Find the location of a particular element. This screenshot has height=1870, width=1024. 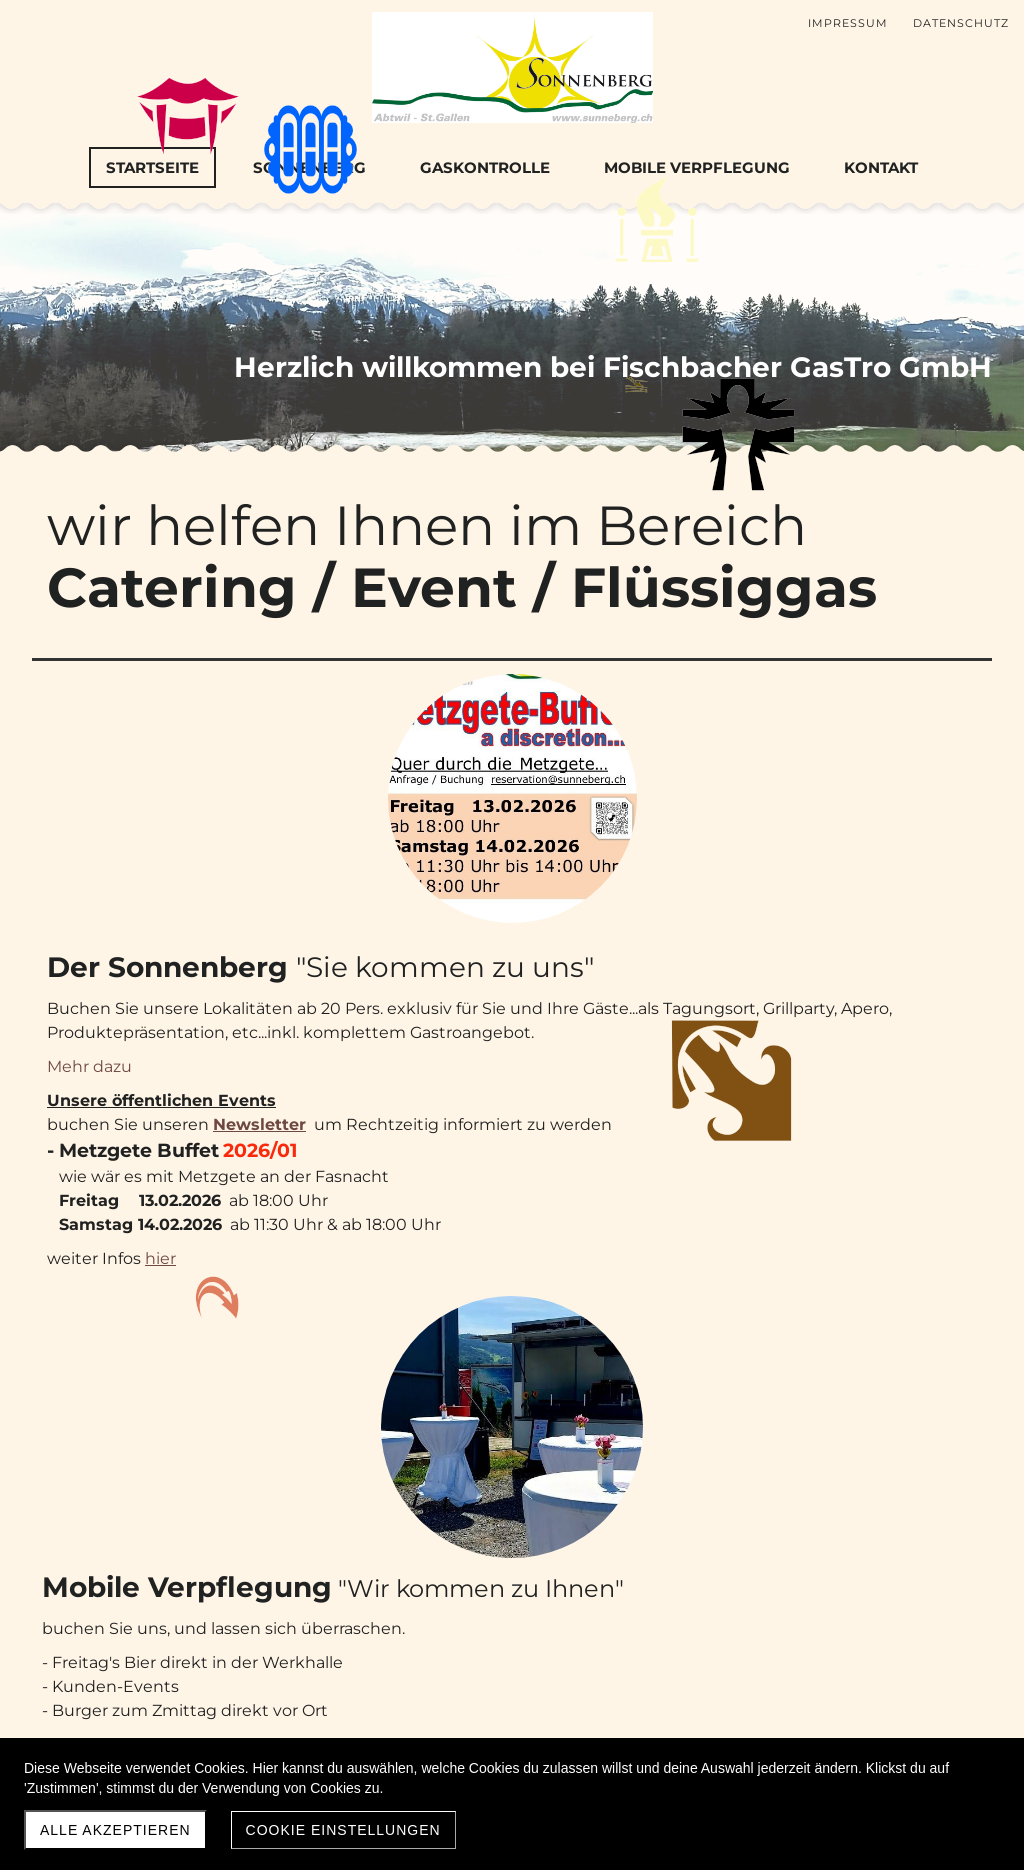

access fire shrine location in game is located at coordinates (657, 219).